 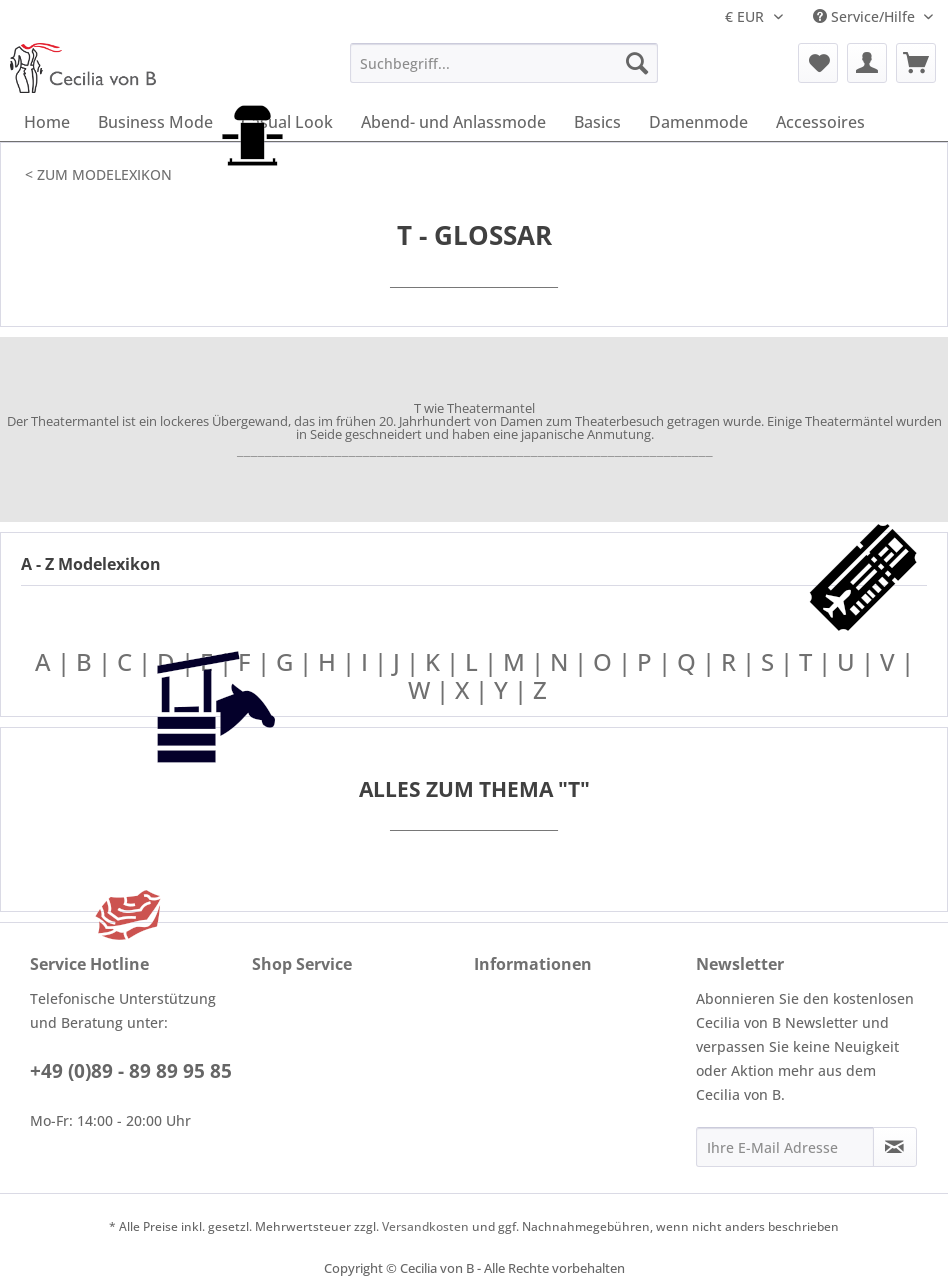 I want to click on view your boarding pass, so click(x=863, y=577).